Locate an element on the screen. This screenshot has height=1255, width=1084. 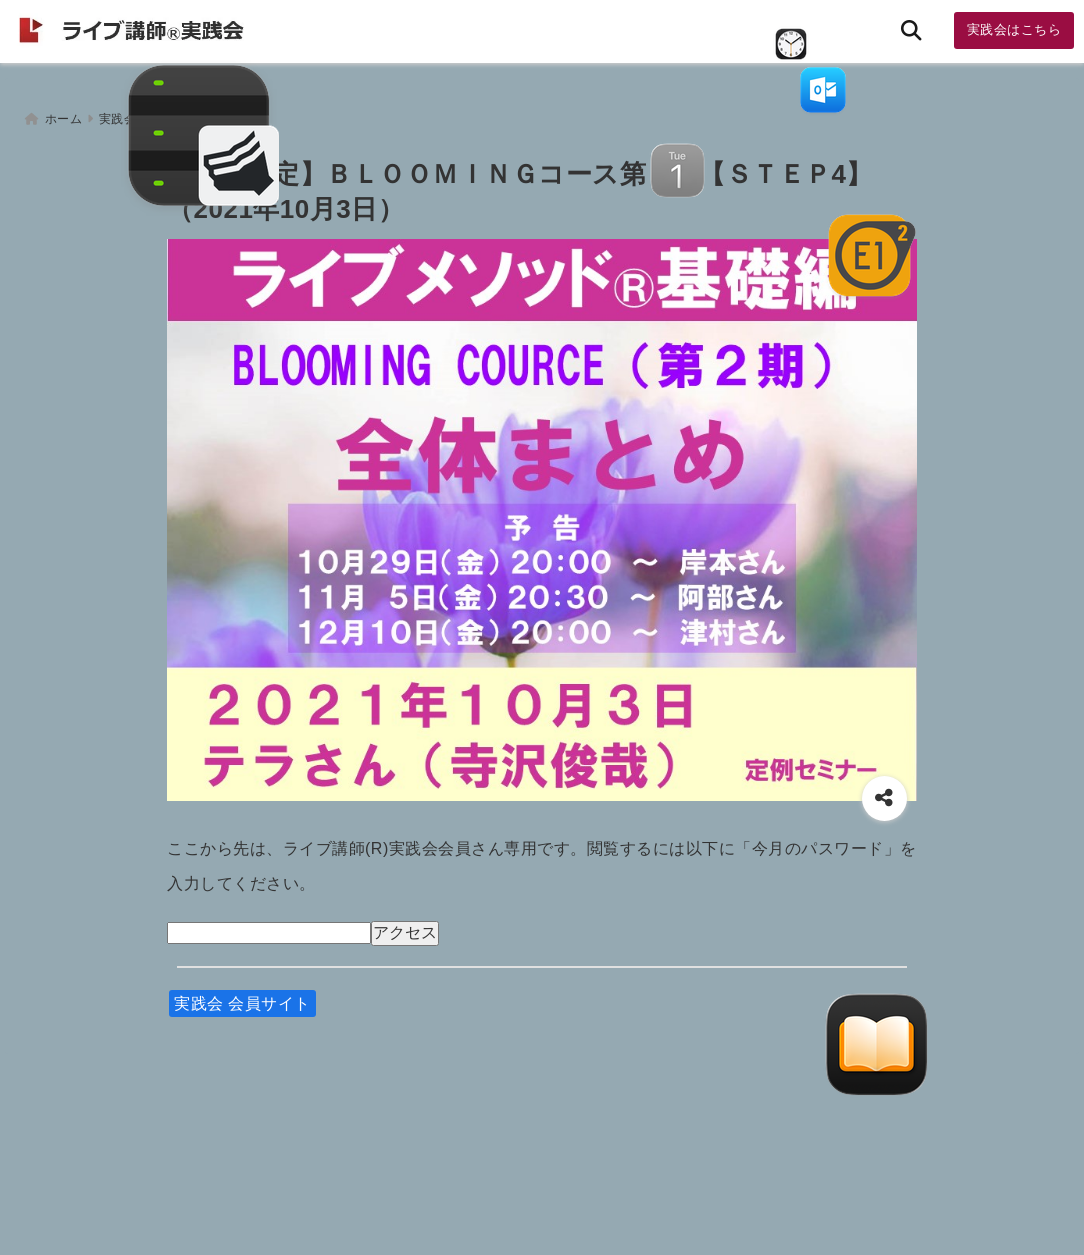
open the Books app is located at coordinates (876, 1044).